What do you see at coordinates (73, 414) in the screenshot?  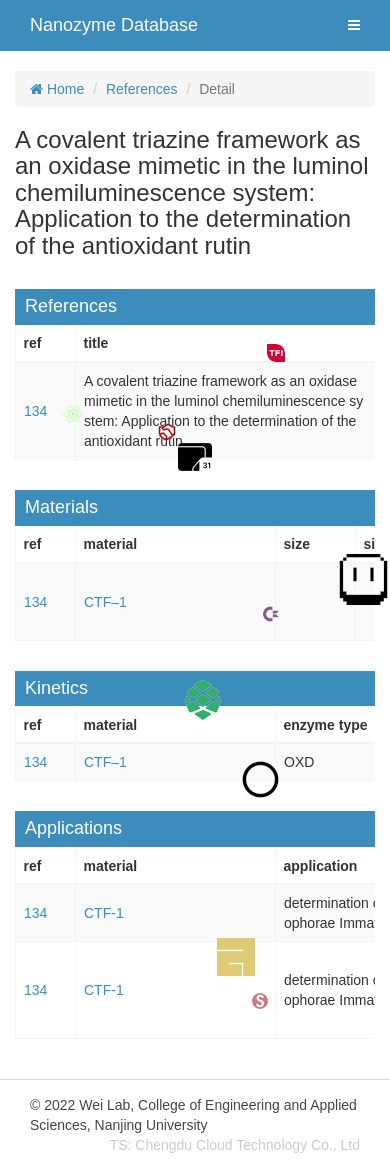 I see `react javascript library logo` at bounding box center [73, 414].